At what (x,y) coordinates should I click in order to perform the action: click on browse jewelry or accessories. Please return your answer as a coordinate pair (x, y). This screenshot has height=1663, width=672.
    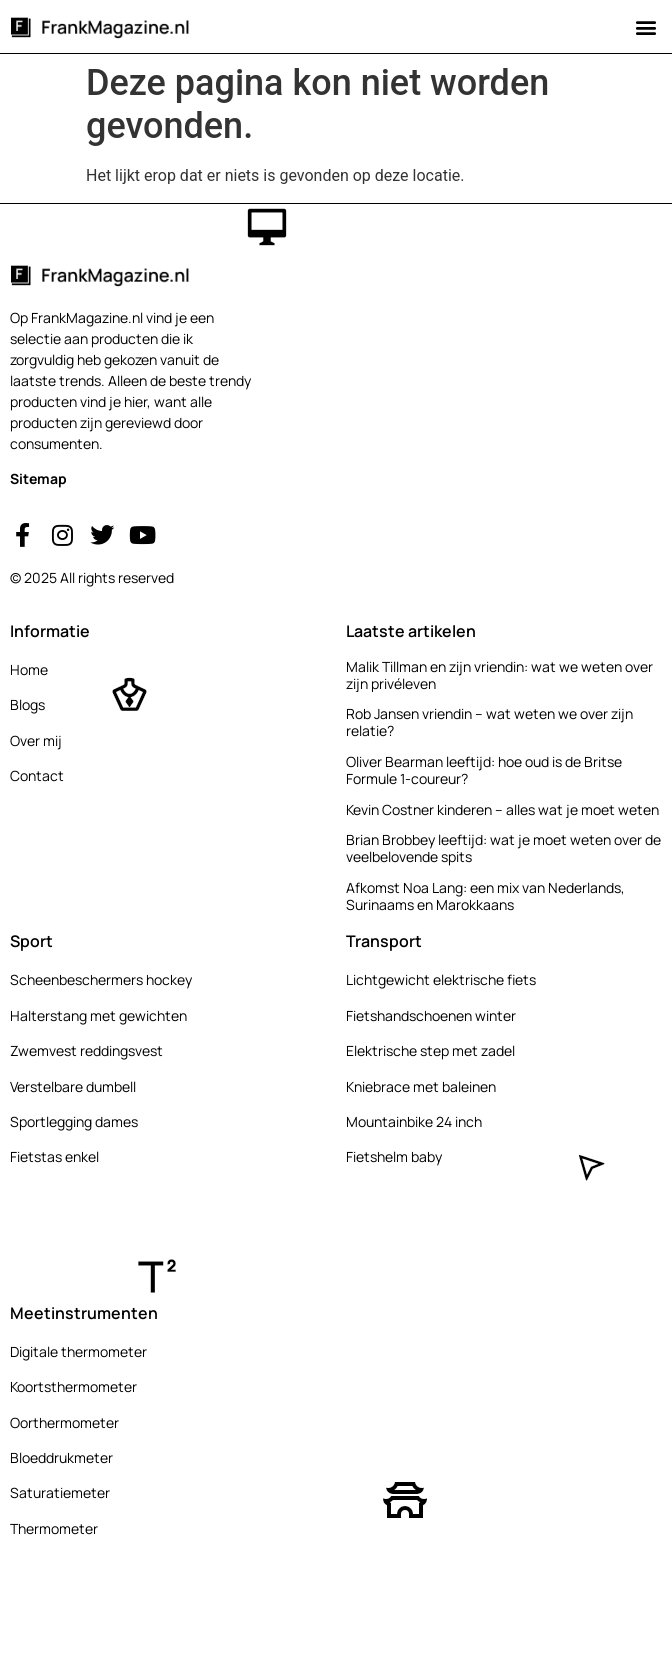
    Looking at the image, I should click on (129, 695).